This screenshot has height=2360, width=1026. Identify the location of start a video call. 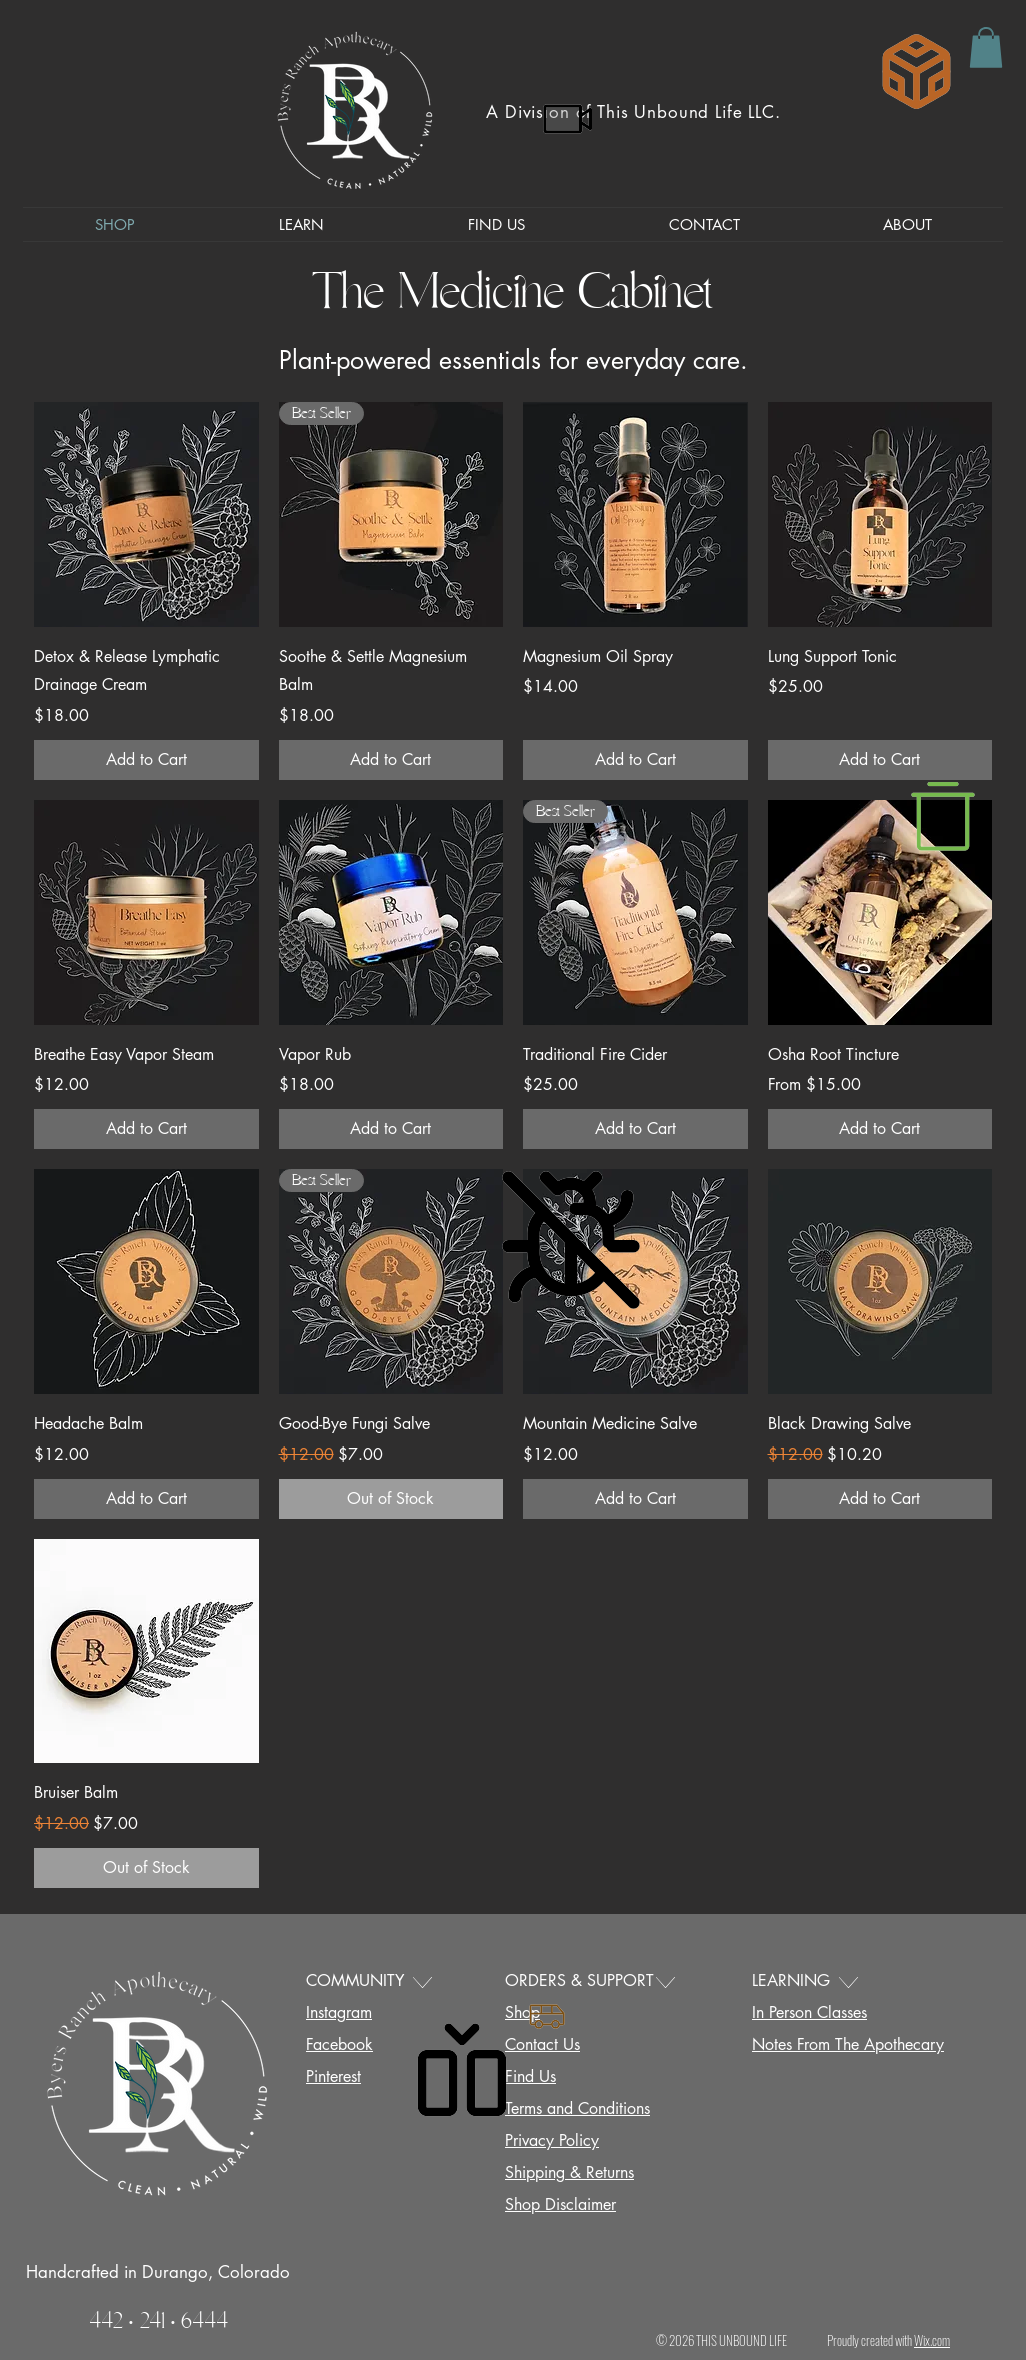
(566, 119).